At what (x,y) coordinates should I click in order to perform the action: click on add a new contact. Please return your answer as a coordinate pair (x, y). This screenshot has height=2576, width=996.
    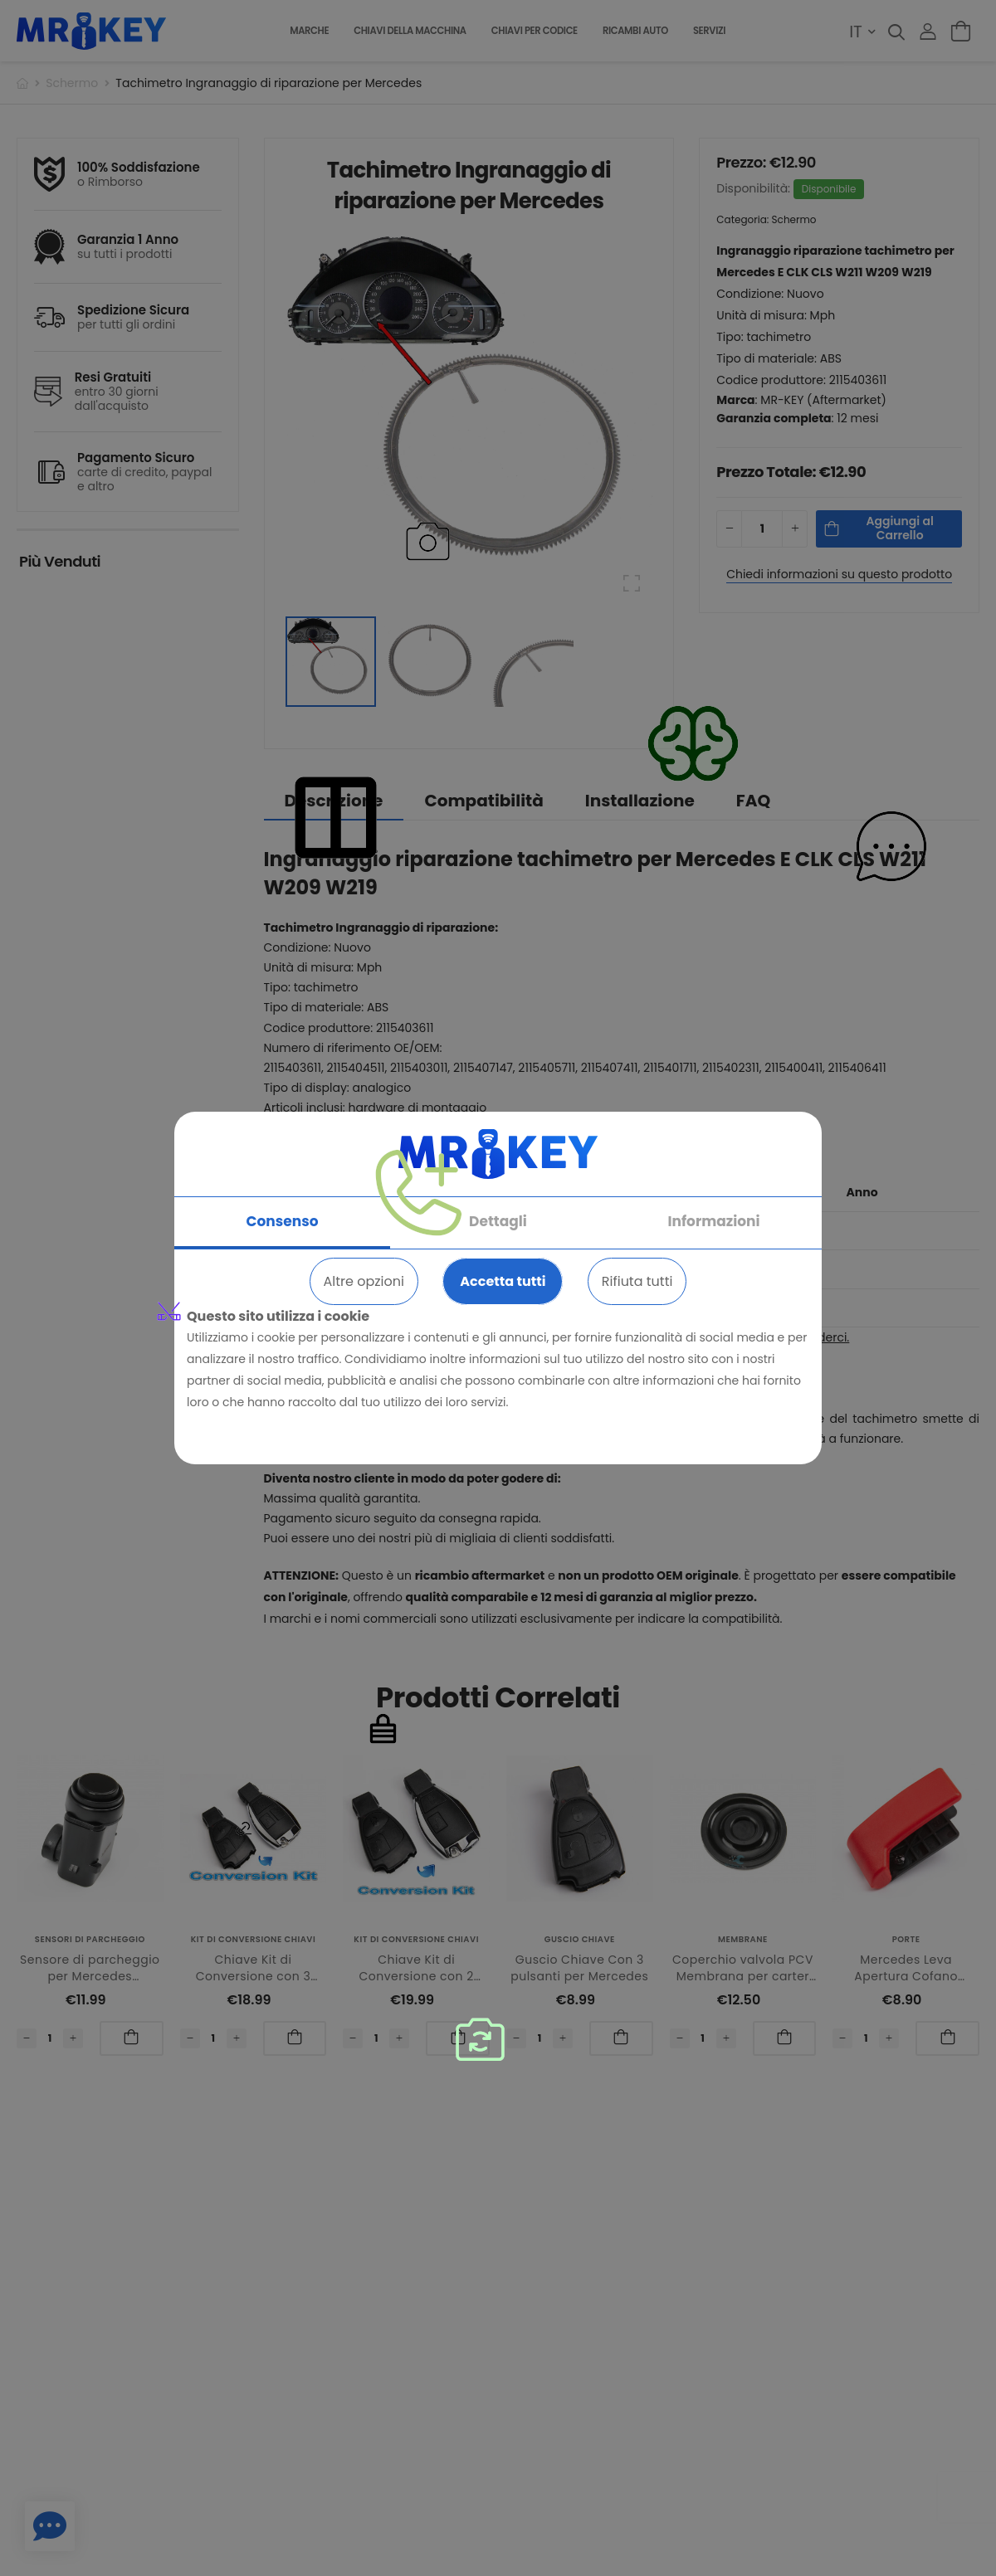
    Looking at the image, I should click on (420, 1191).